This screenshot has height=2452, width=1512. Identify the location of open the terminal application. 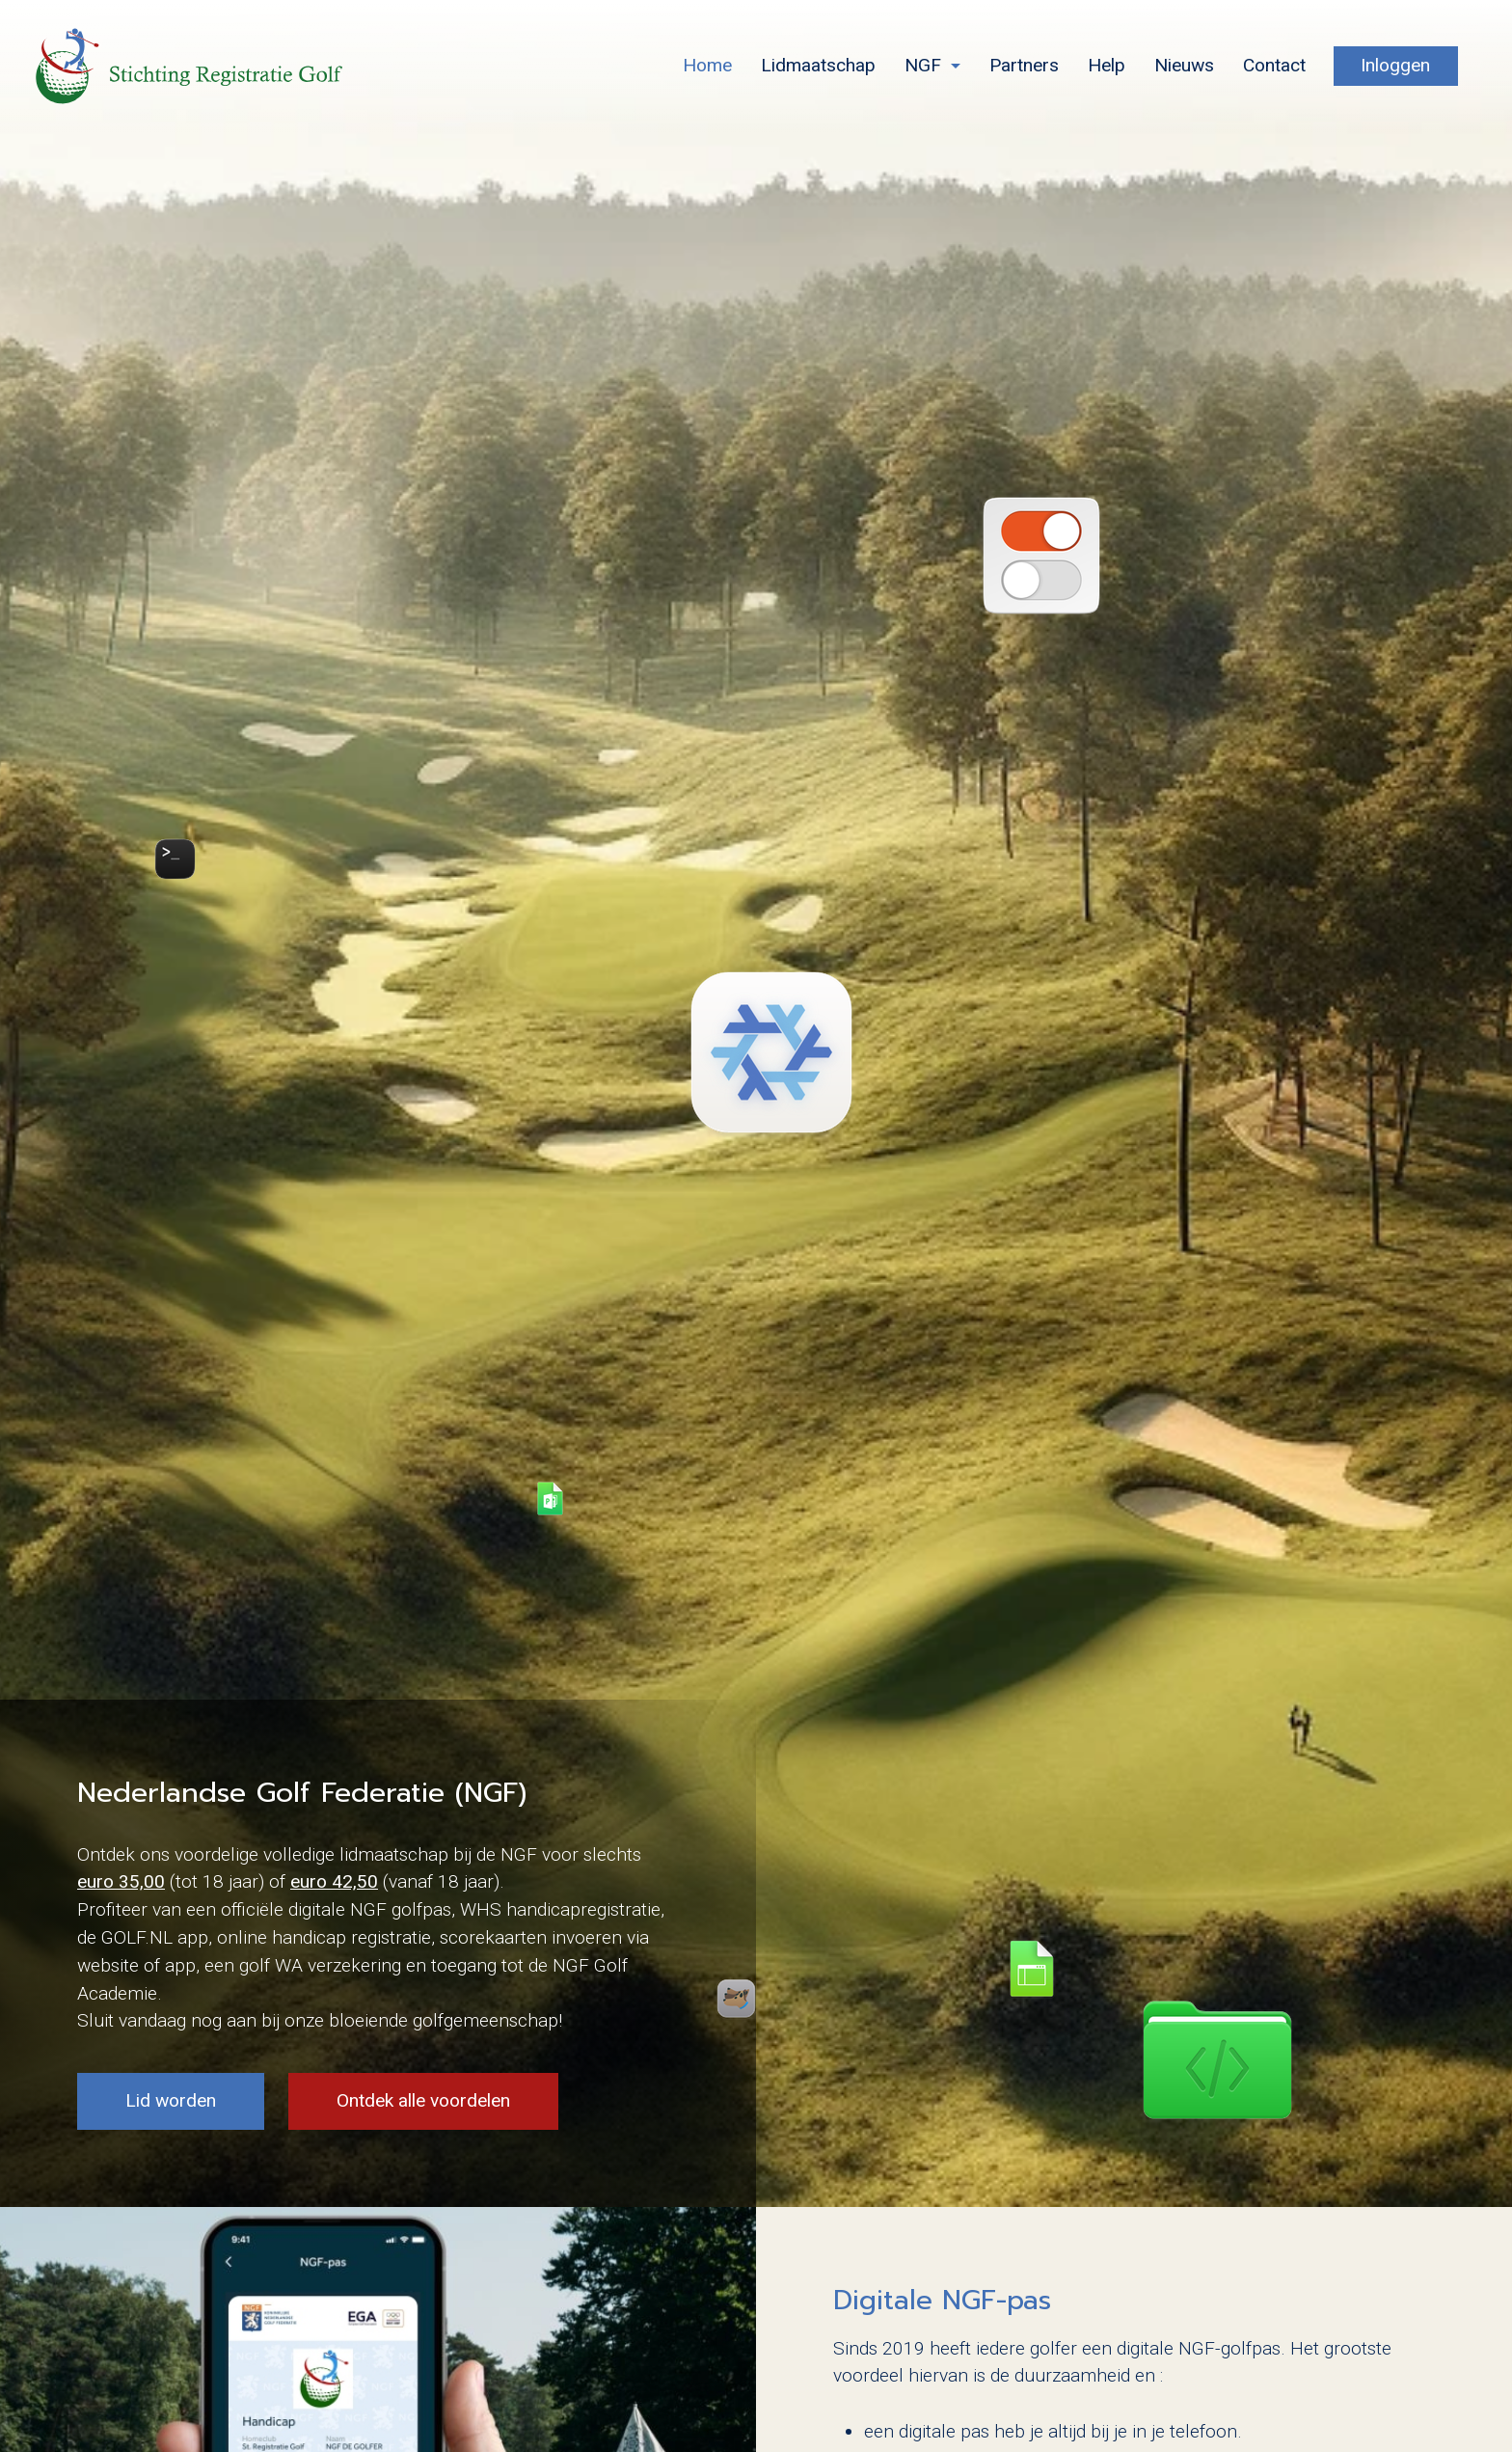
(175, 858).